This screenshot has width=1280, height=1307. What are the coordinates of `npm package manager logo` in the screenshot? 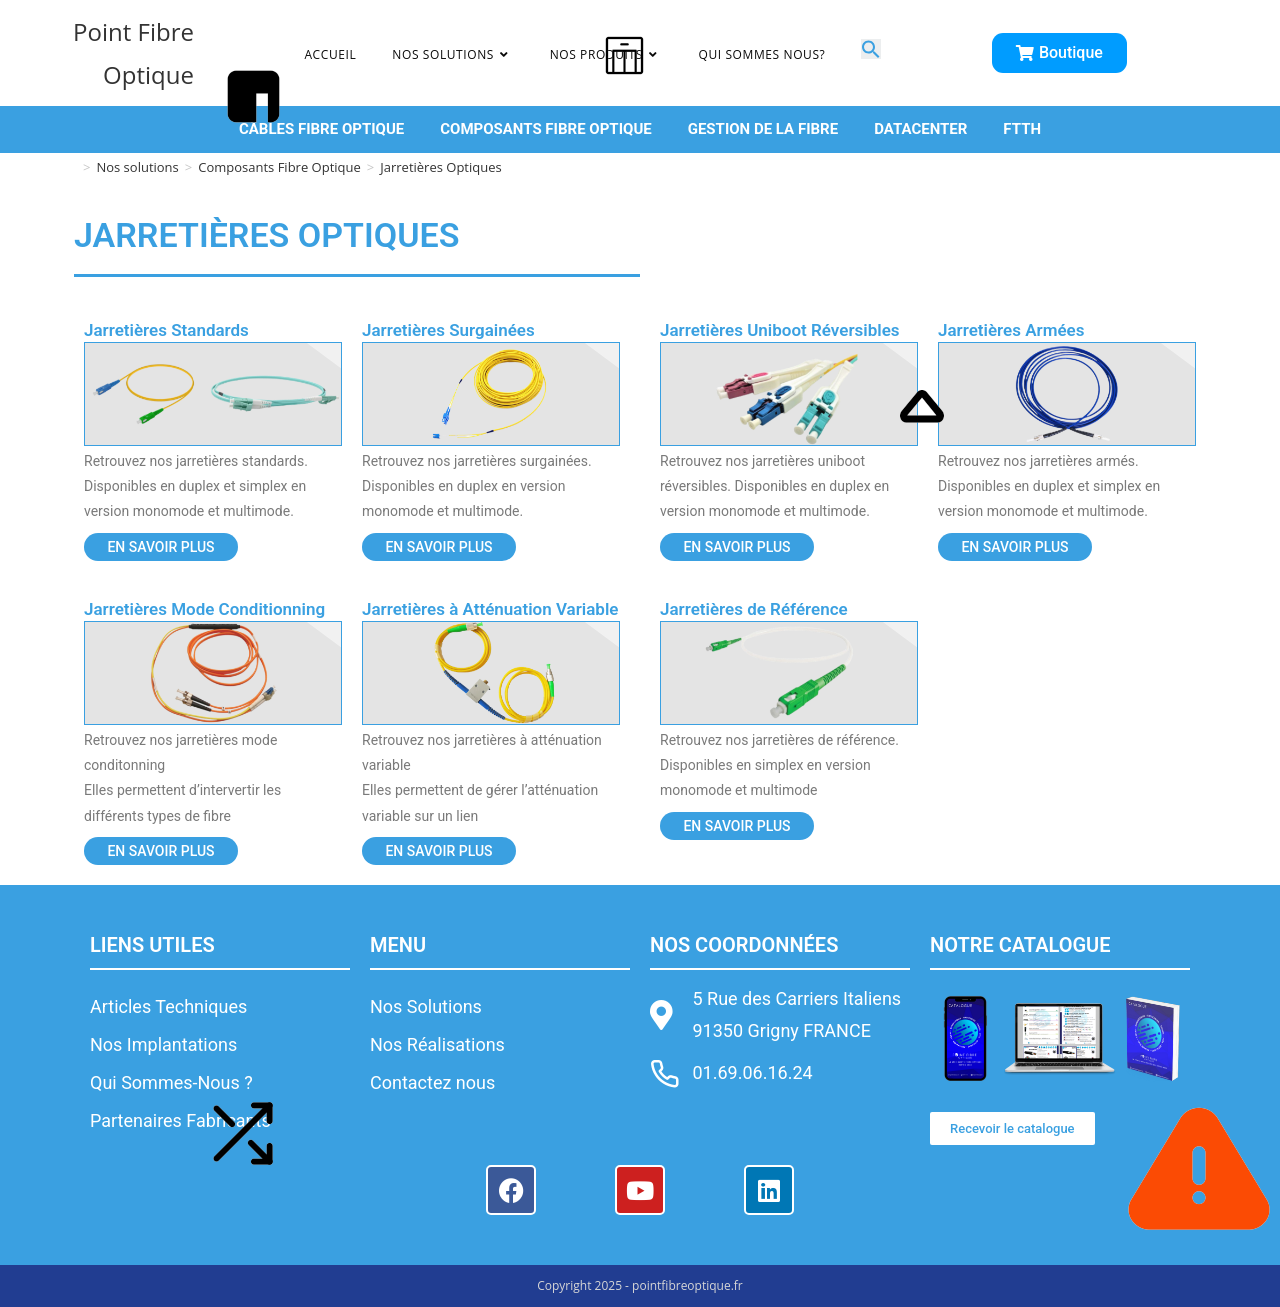 It's located at (253, 96).